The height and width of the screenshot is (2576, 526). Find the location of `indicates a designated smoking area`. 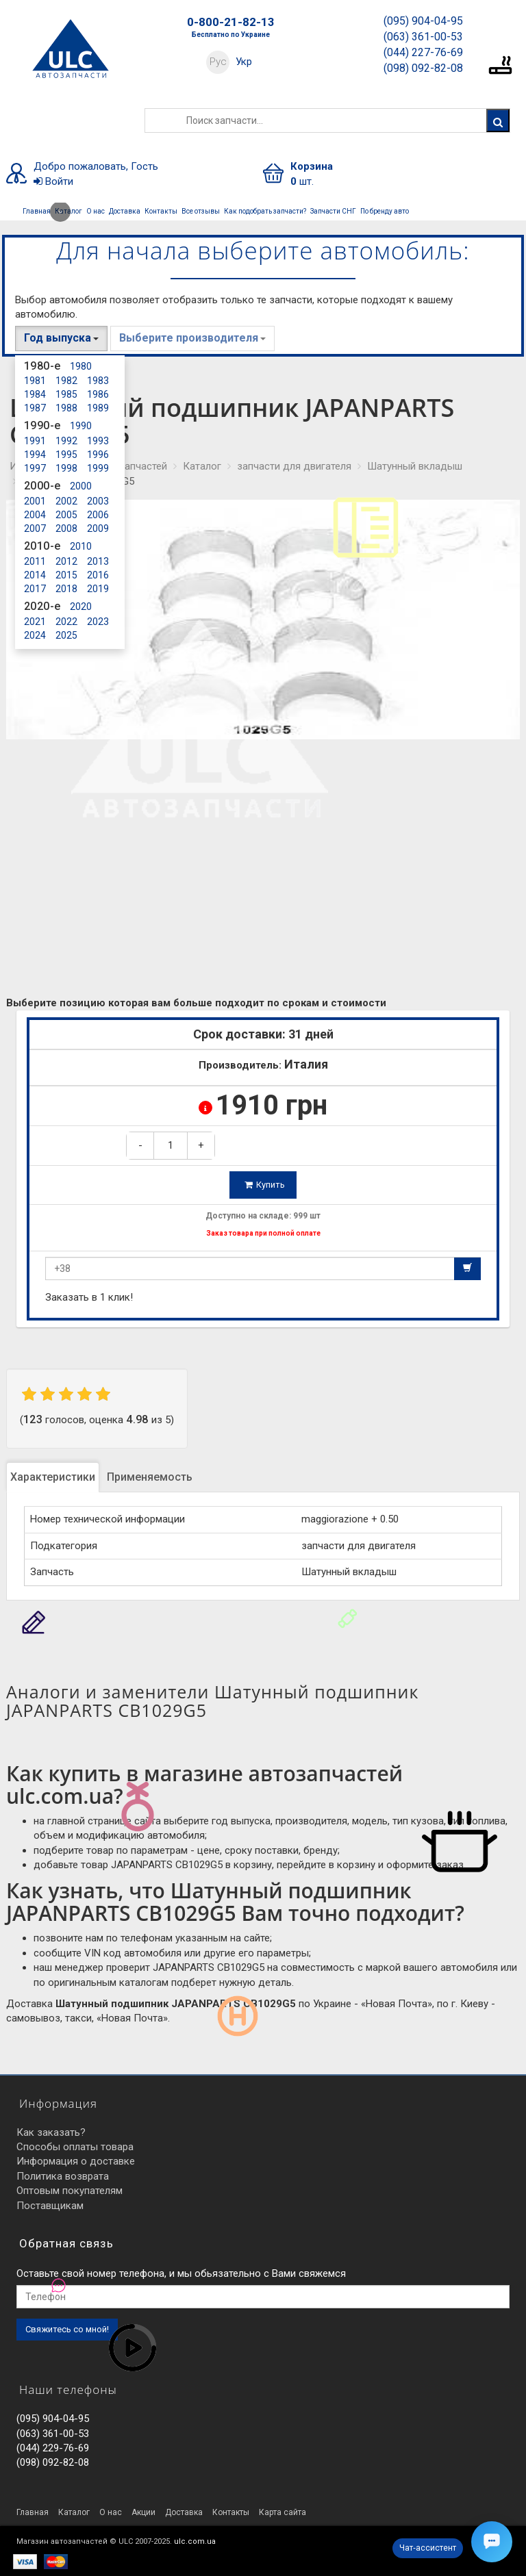

indicates a designated smoking area is located at coordinates (500, 67).